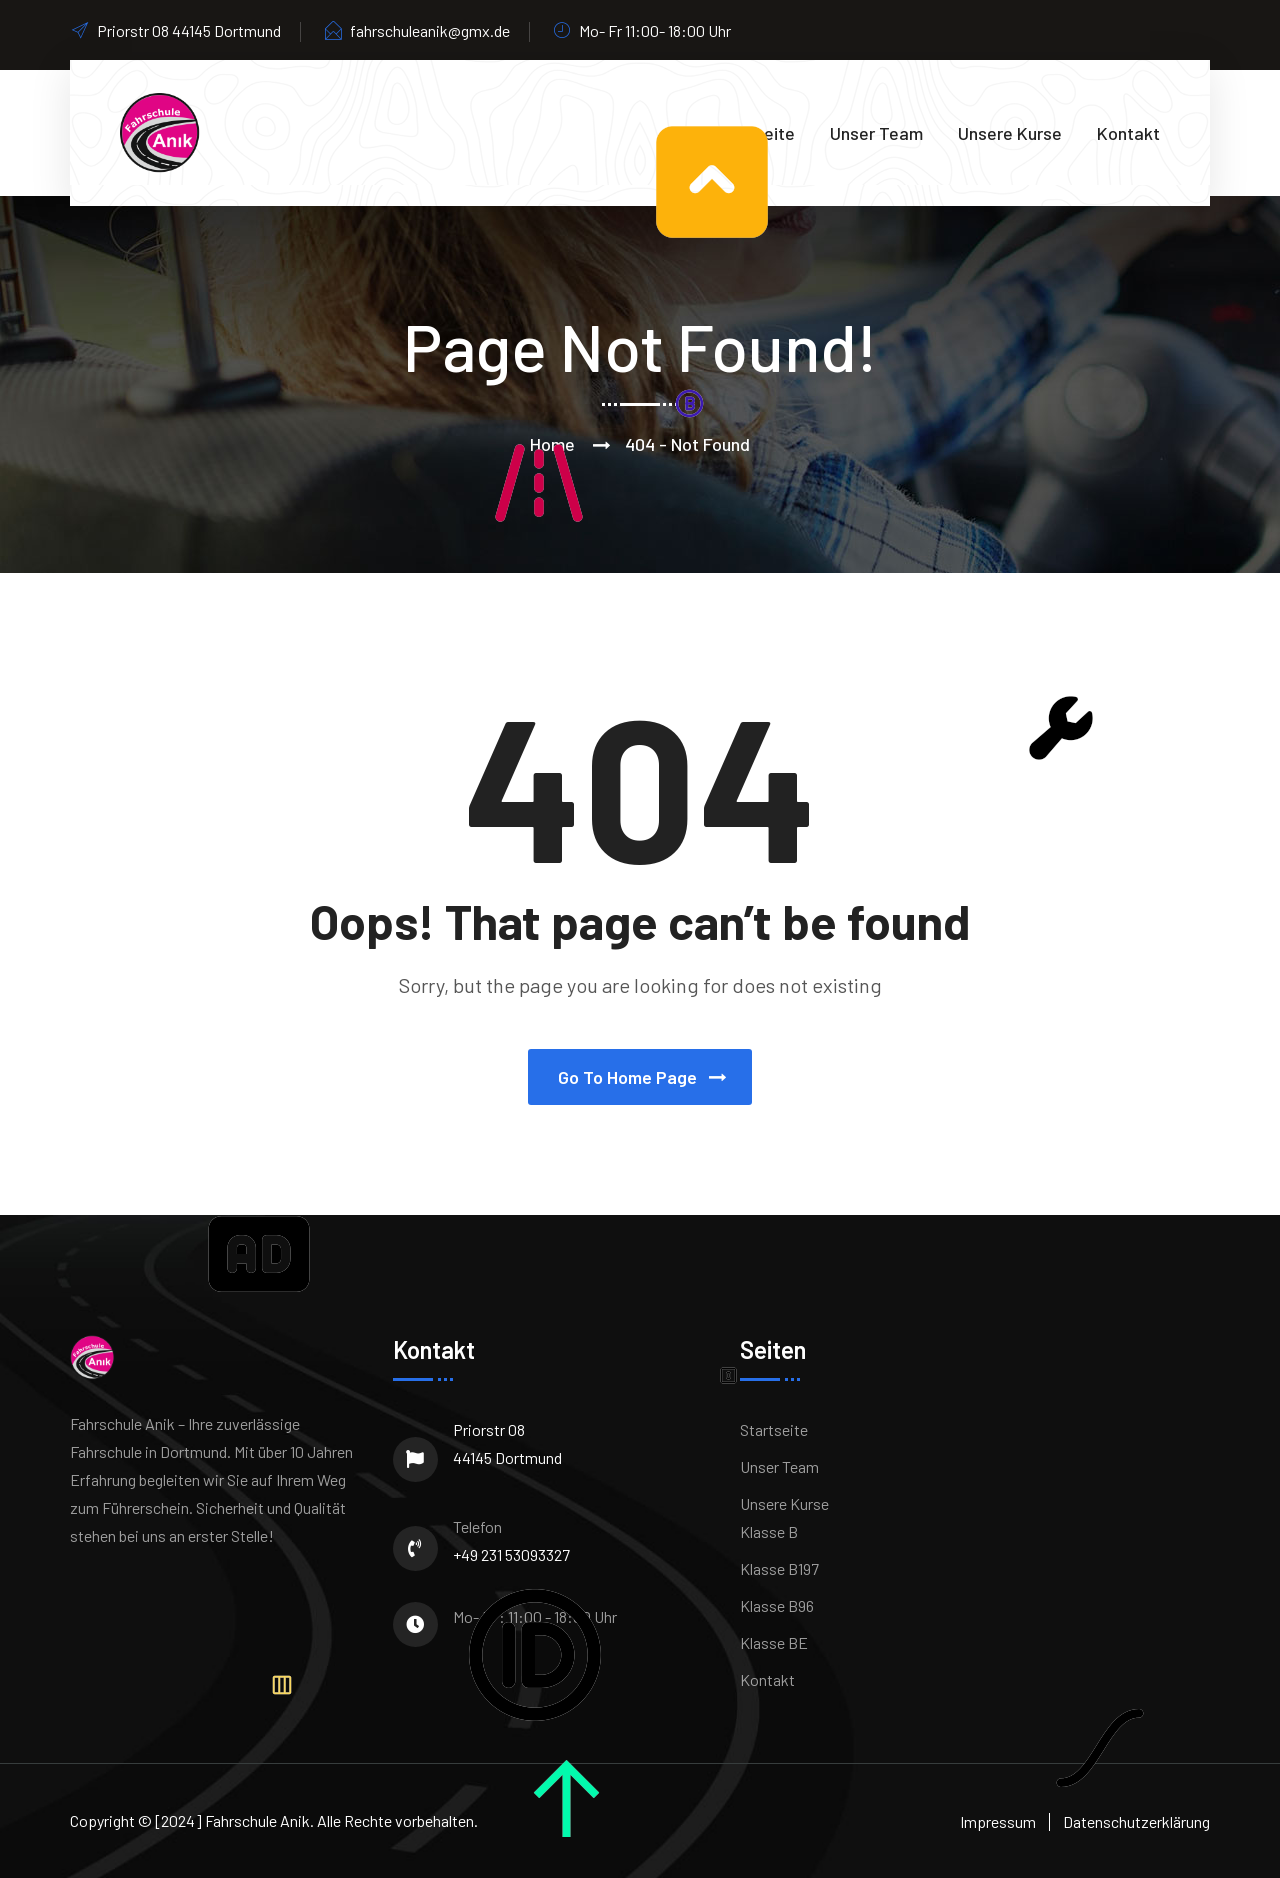  Describe the element at coordinates (566, 1798) in the screenshot. I see `scroll to top of page` at that location.